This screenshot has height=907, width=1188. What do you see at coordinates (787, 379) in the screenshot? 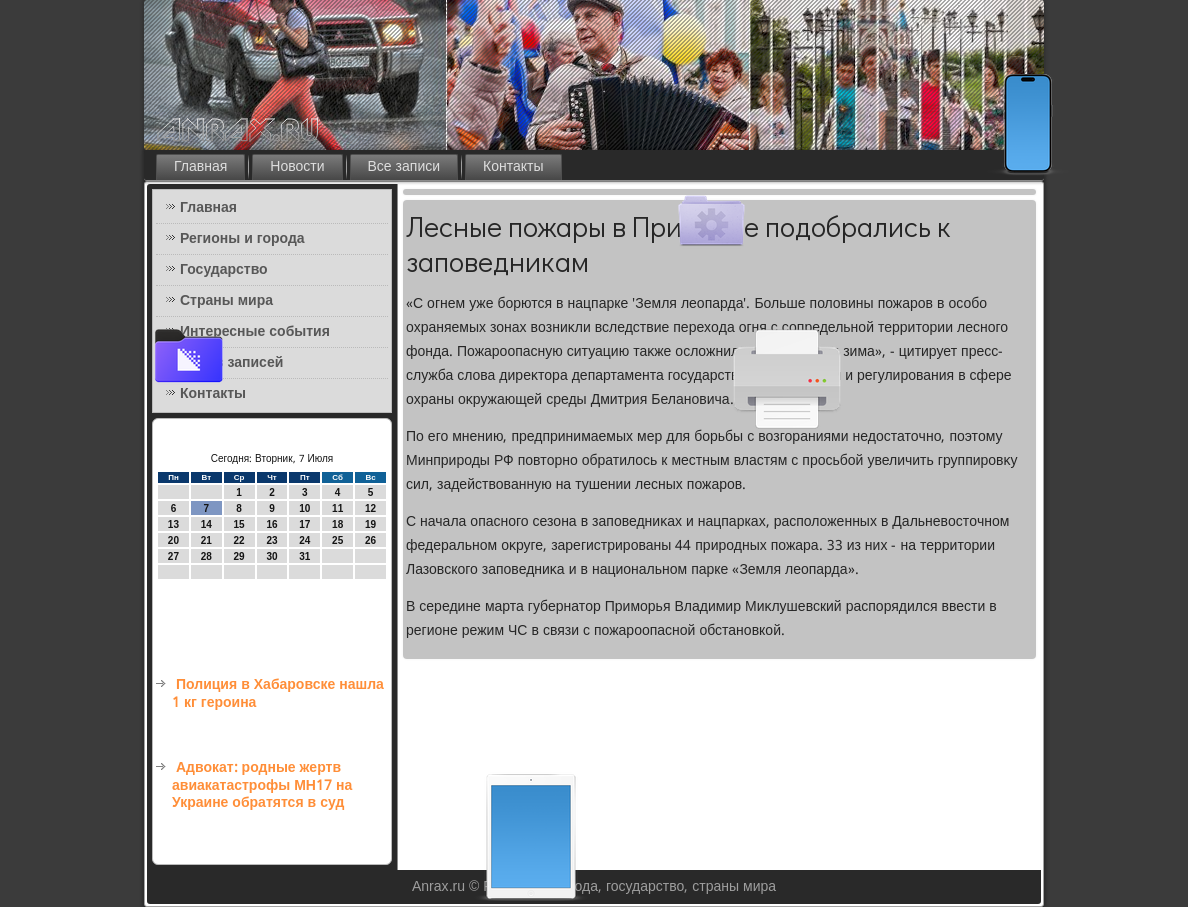
I see `print the current file or document` at bounding box center [787, 379].